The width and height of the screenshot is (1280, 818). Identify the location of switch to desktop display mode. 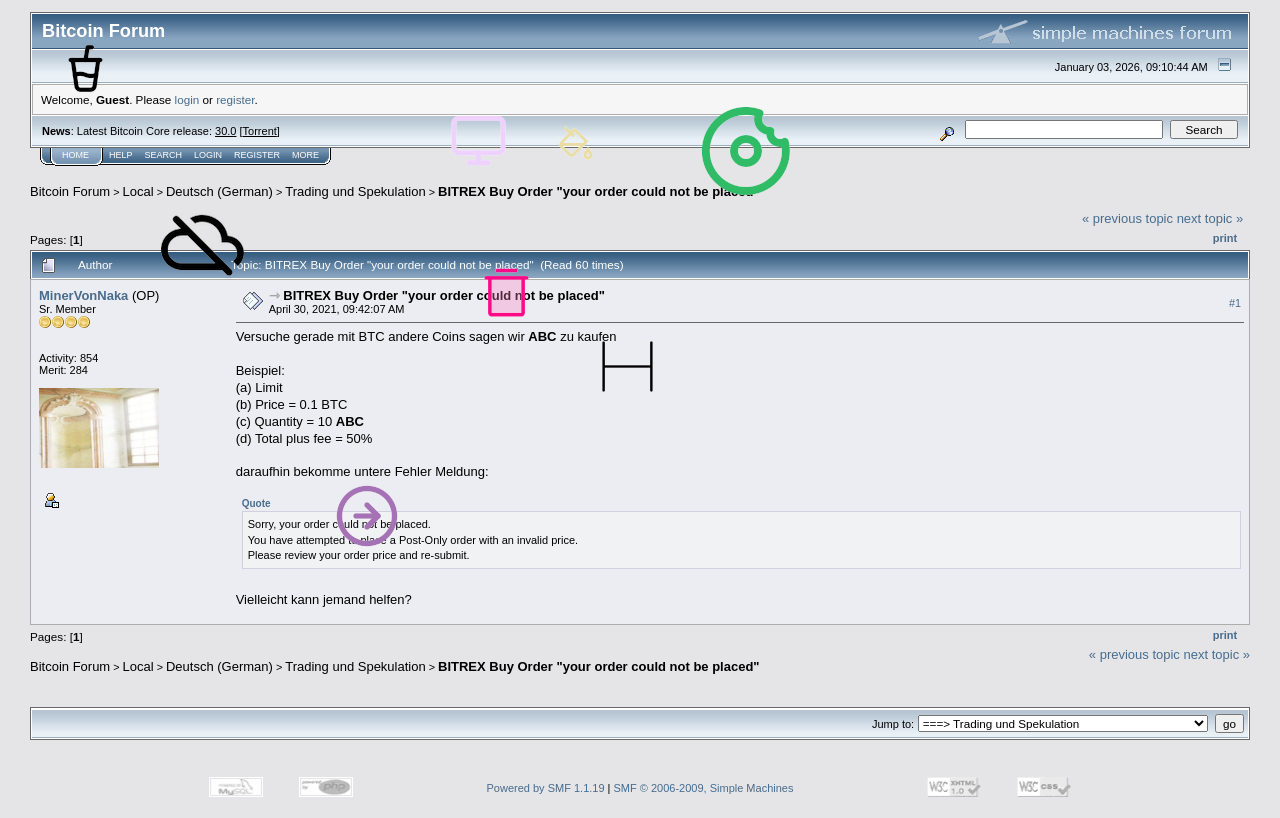
(478, 140).